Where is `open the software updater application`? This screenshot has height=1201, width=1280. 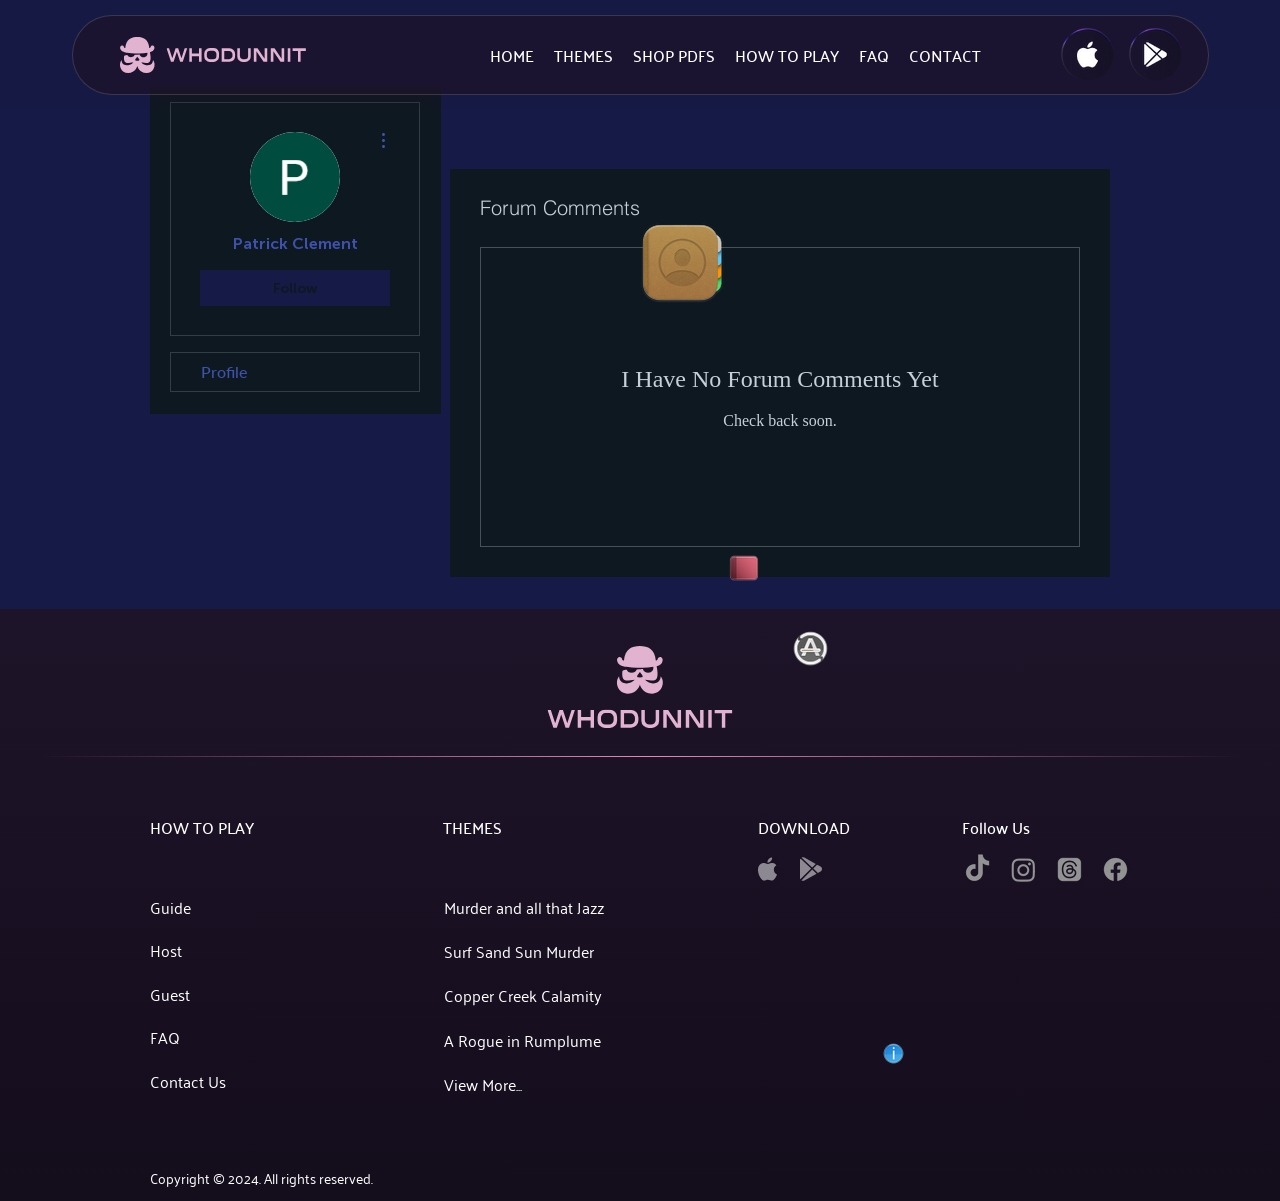
open the software updater application is located at coordinates (810, 648).